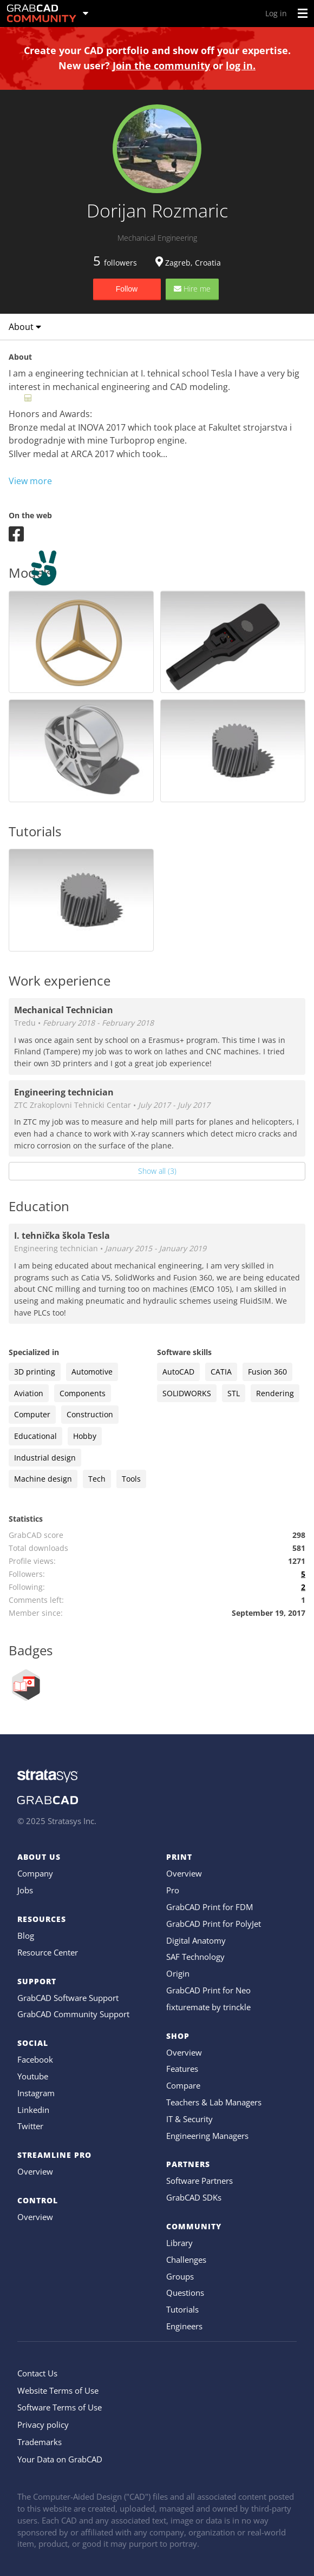 Image resolution: width=314 pixels, height=2576 pixels. Describe the element at coordinates (44, 568) in the screenshot. I see `send a peace sign or friendly gesture` at that location.